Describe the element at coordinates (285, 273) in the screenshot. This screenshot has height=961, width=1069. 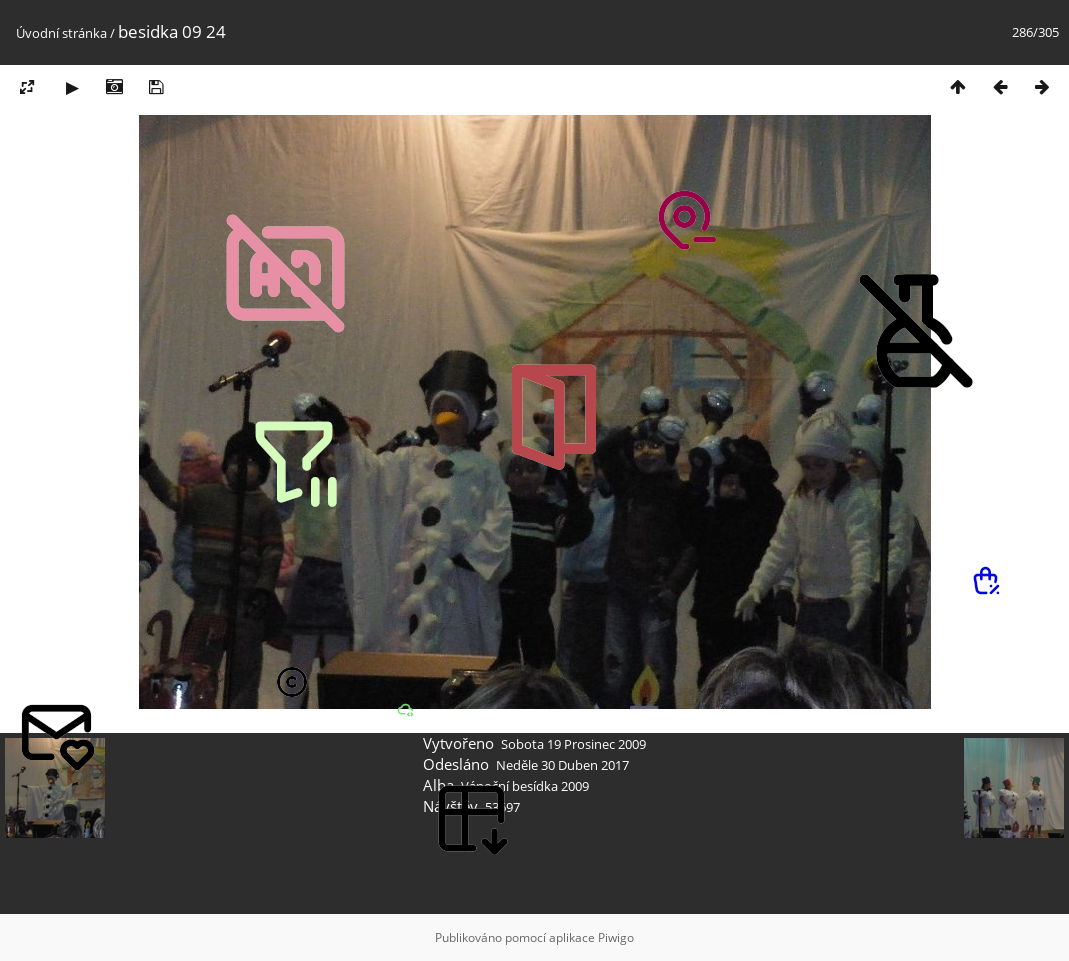
I see `ad-free mode enabled` at that location.